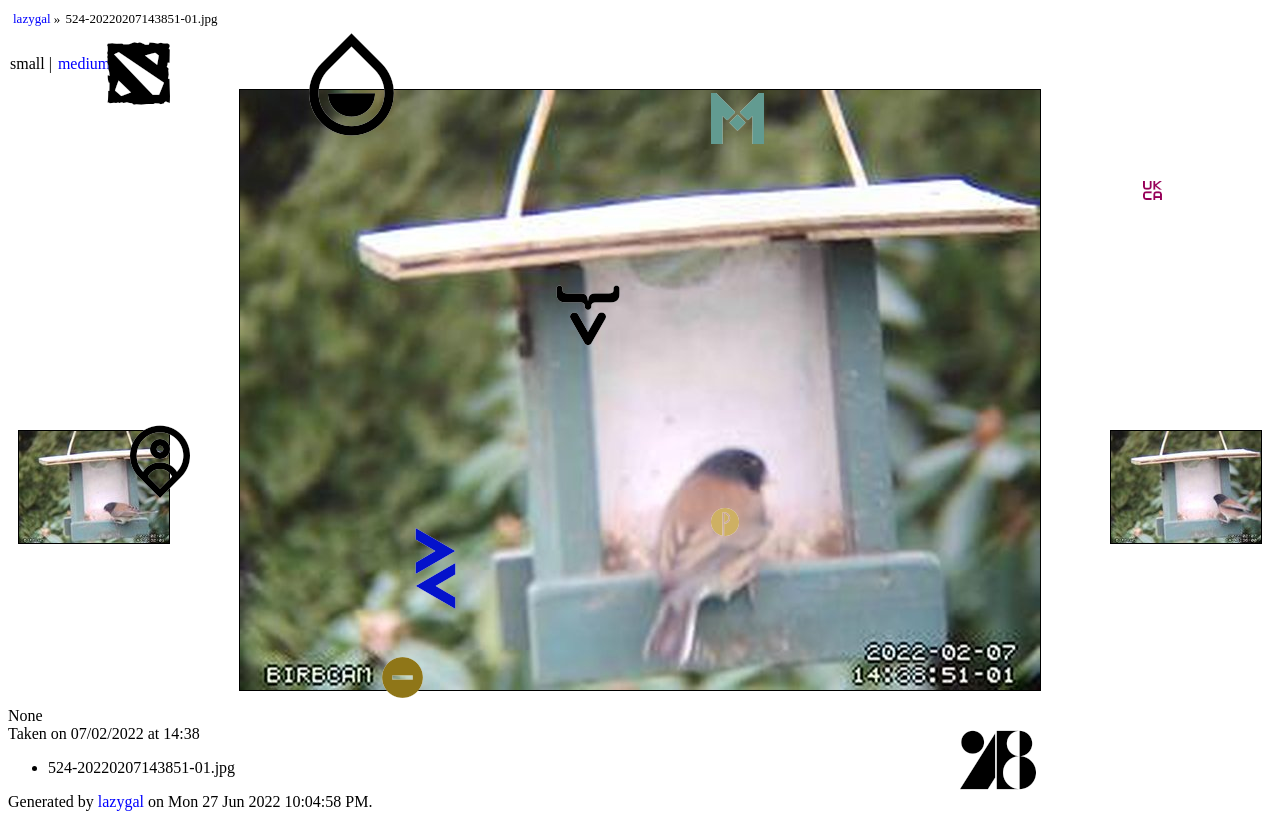 The image size is (1280, 827). Describe the element at coordinates (138, 73) in the screenshot. I see `launch Dota 2 game` at that location.